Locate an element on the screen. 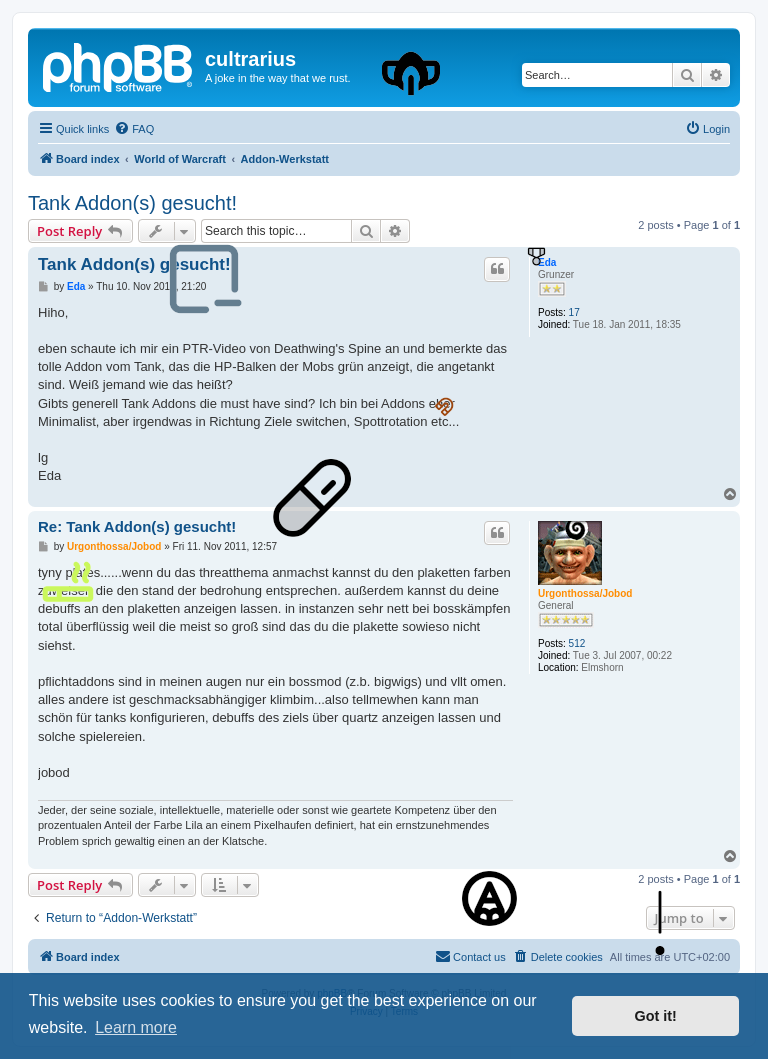 The image size is (768, 1059). indicates respiratory protection or ventilator equipment is located at coordinates (411, 72).